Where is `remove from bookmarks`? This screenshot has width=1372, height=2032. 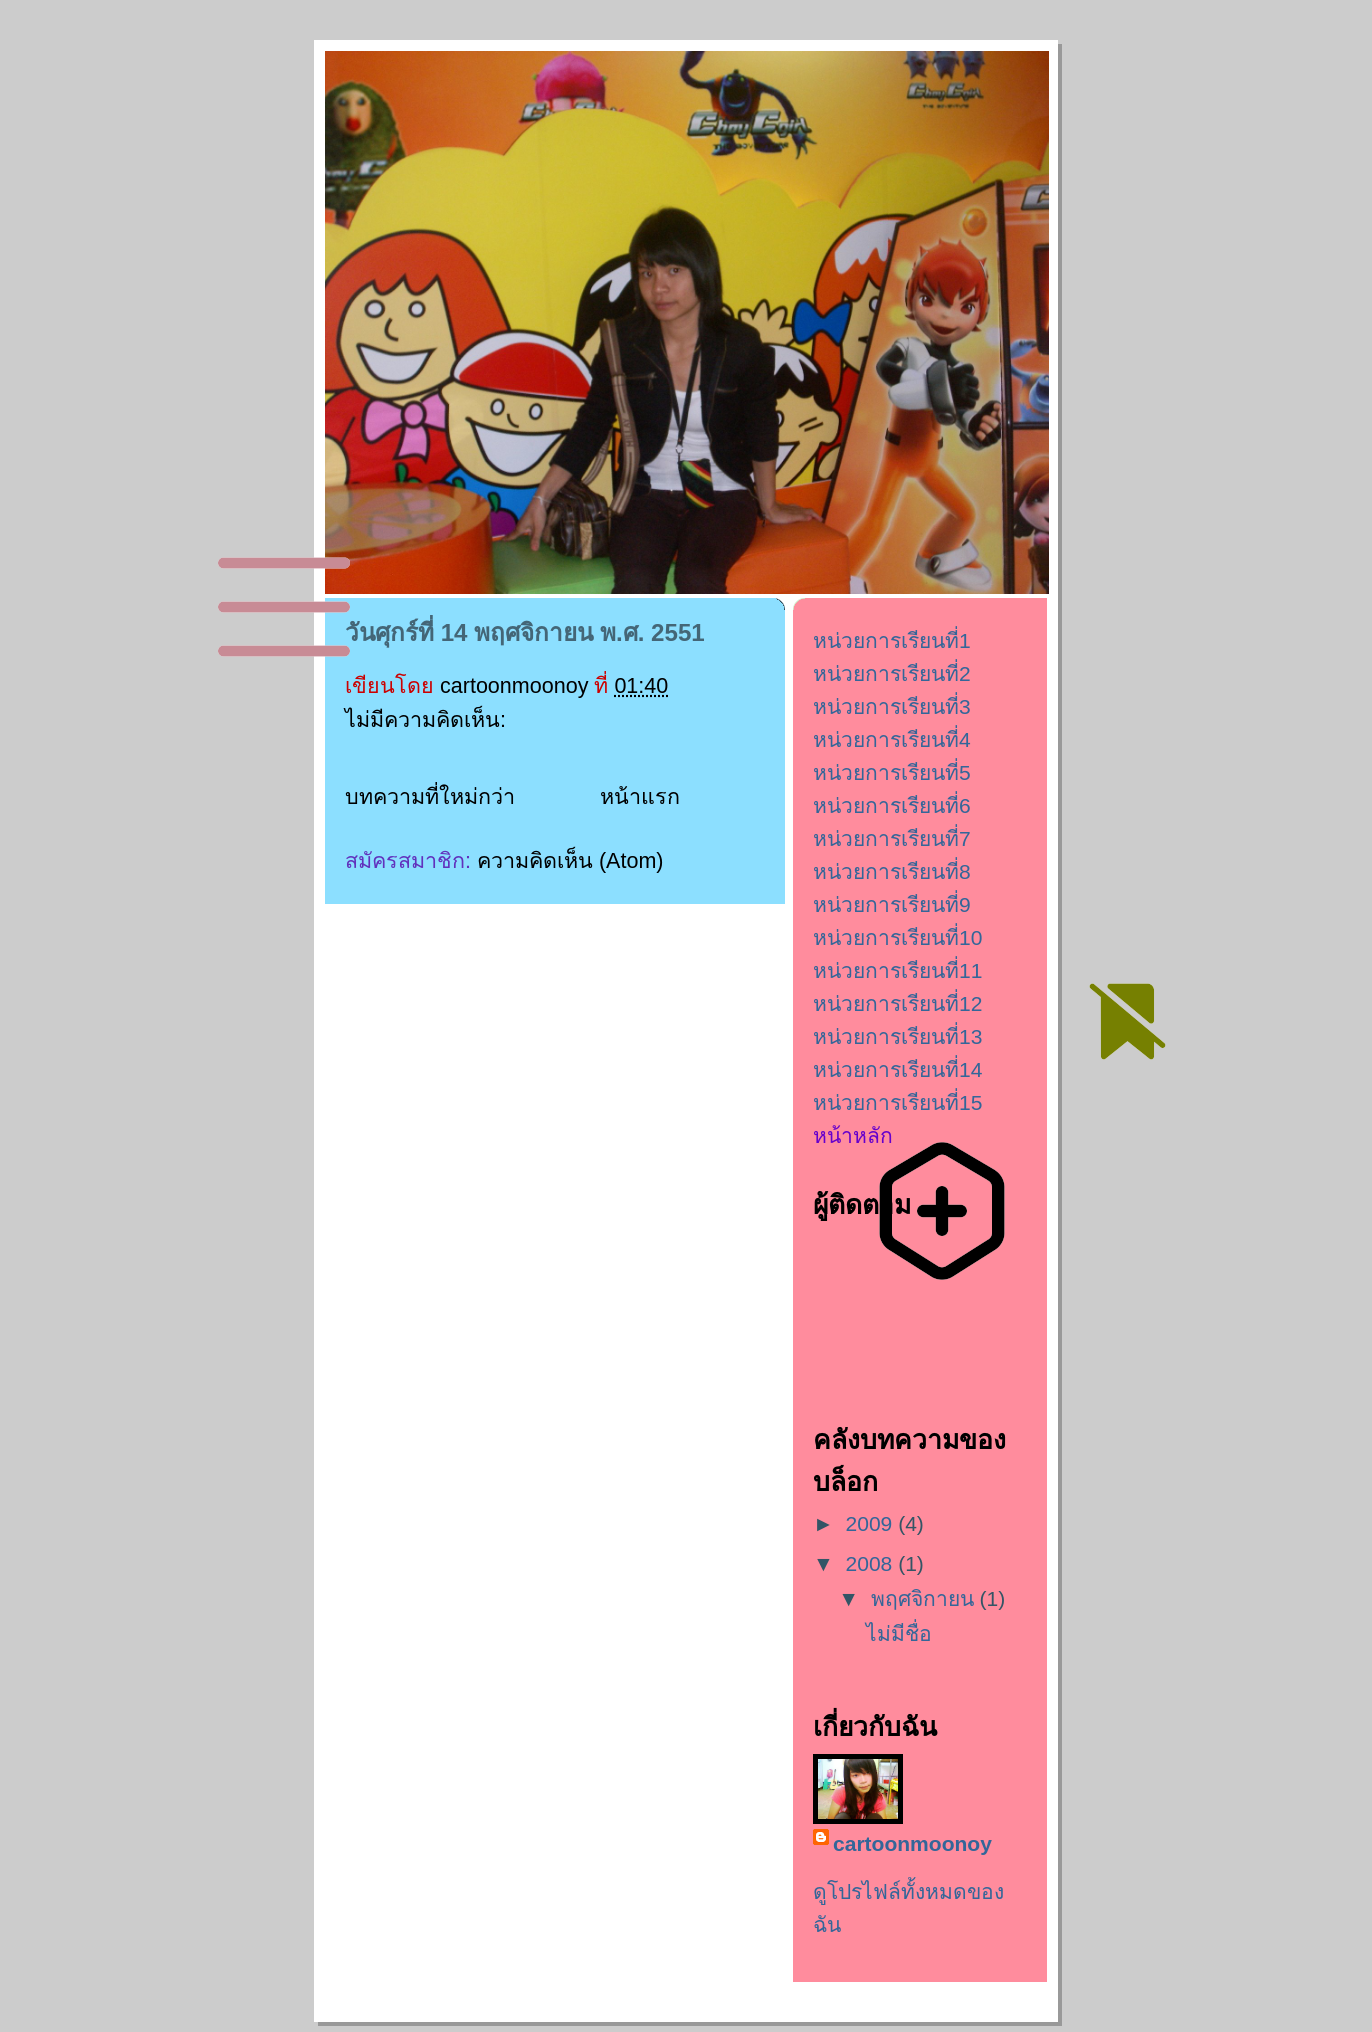
remove from bookmarks is located at coordinates (1127, 1021).